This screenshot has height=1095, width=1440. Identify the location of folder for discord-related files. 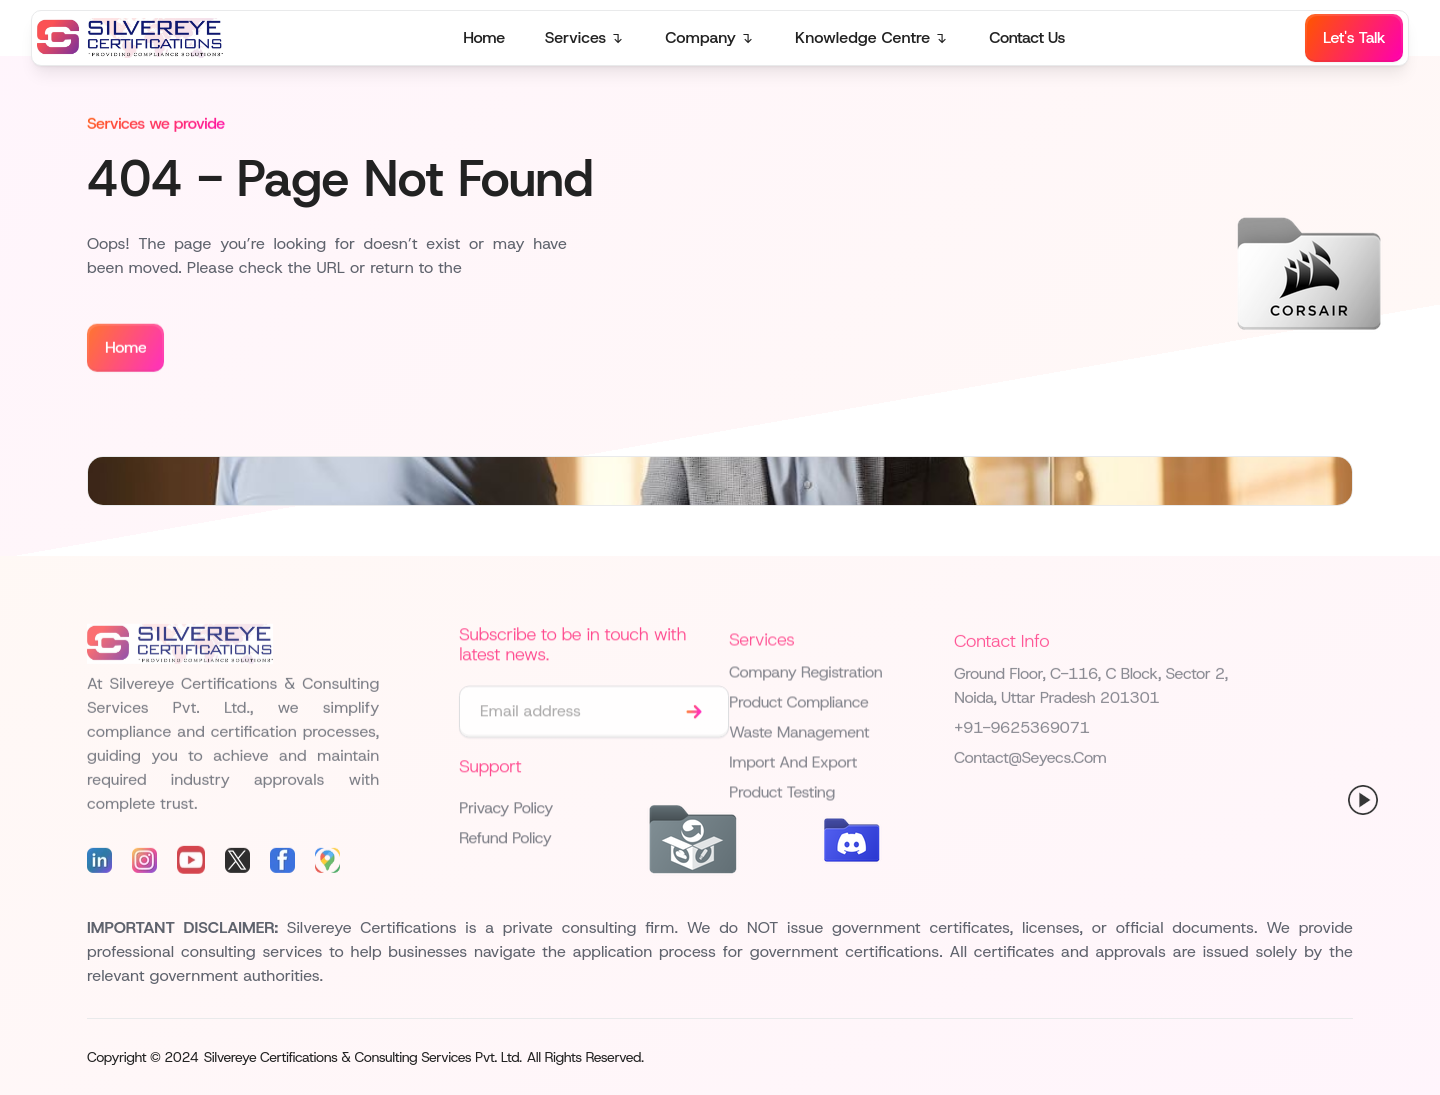
(851, 841).